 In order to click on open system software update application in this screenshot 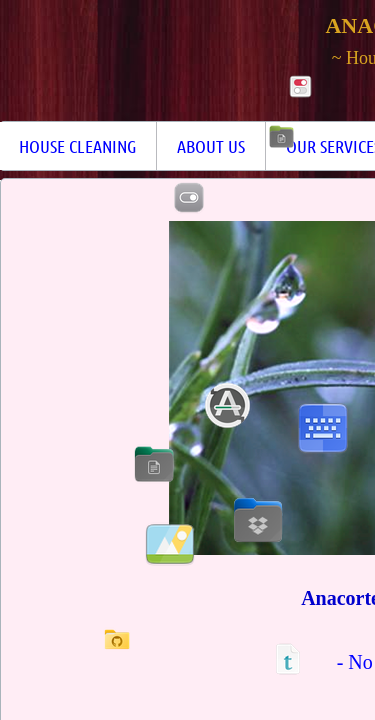, I will do `click(227, 405)`.